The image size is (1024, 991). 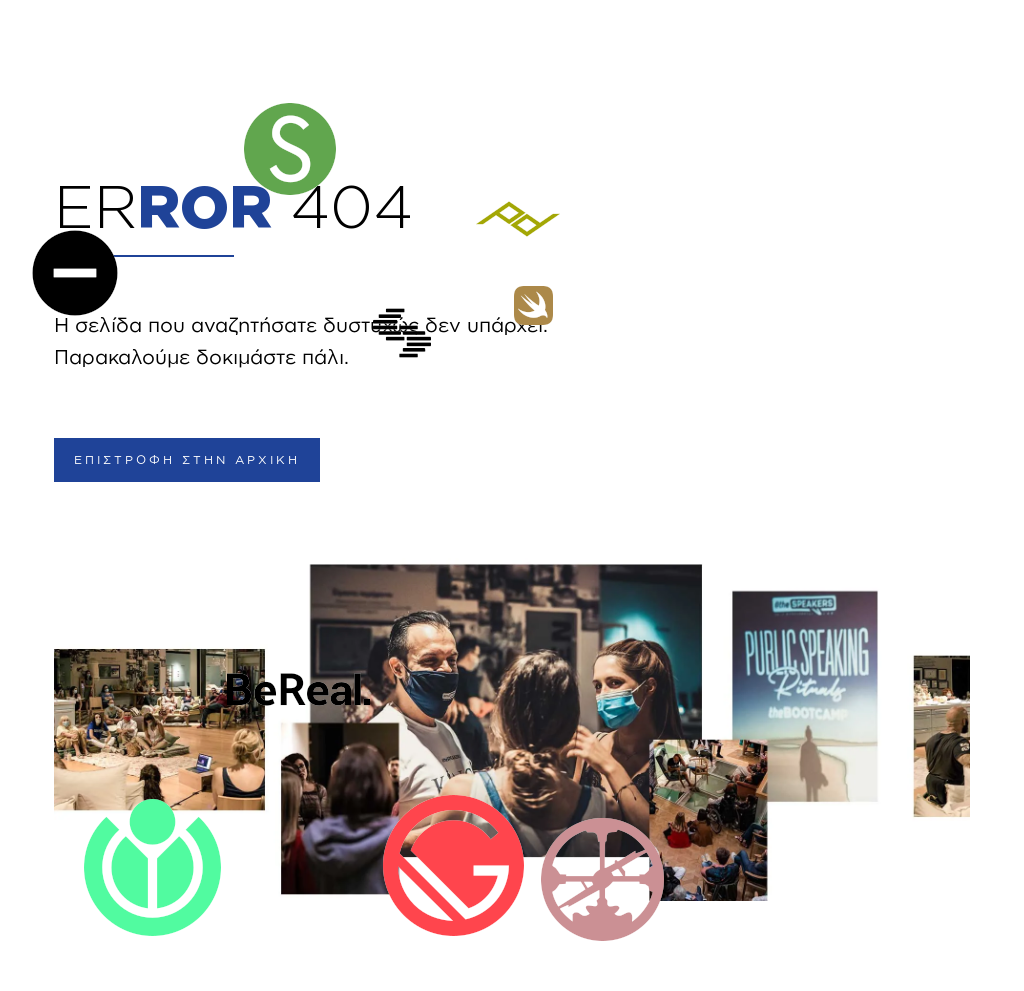 I want to click on indicates a blocked or restricted action, so click(x=75, y=273).